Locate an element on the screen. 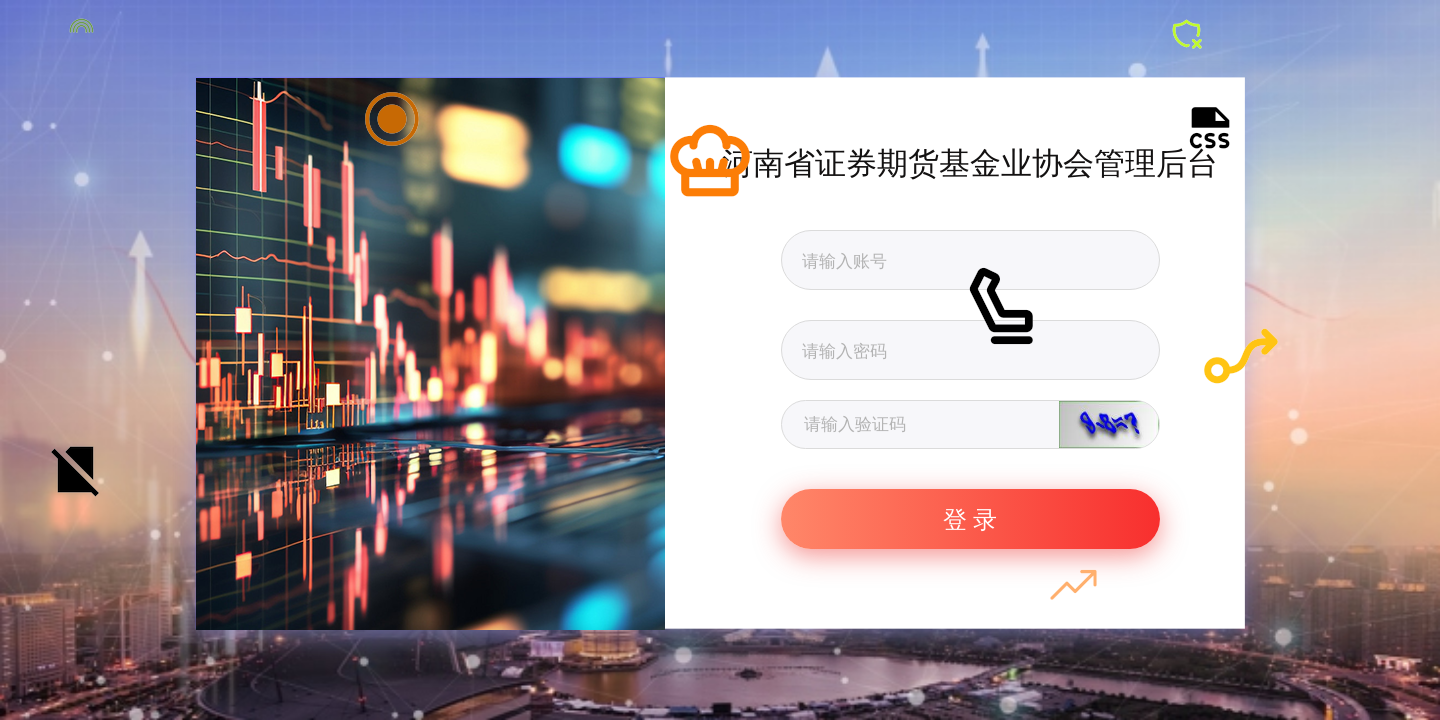 The width and height of the screenshot is (1440, 720). a CSS stylesheet file is located at coordinates (1210, 129).